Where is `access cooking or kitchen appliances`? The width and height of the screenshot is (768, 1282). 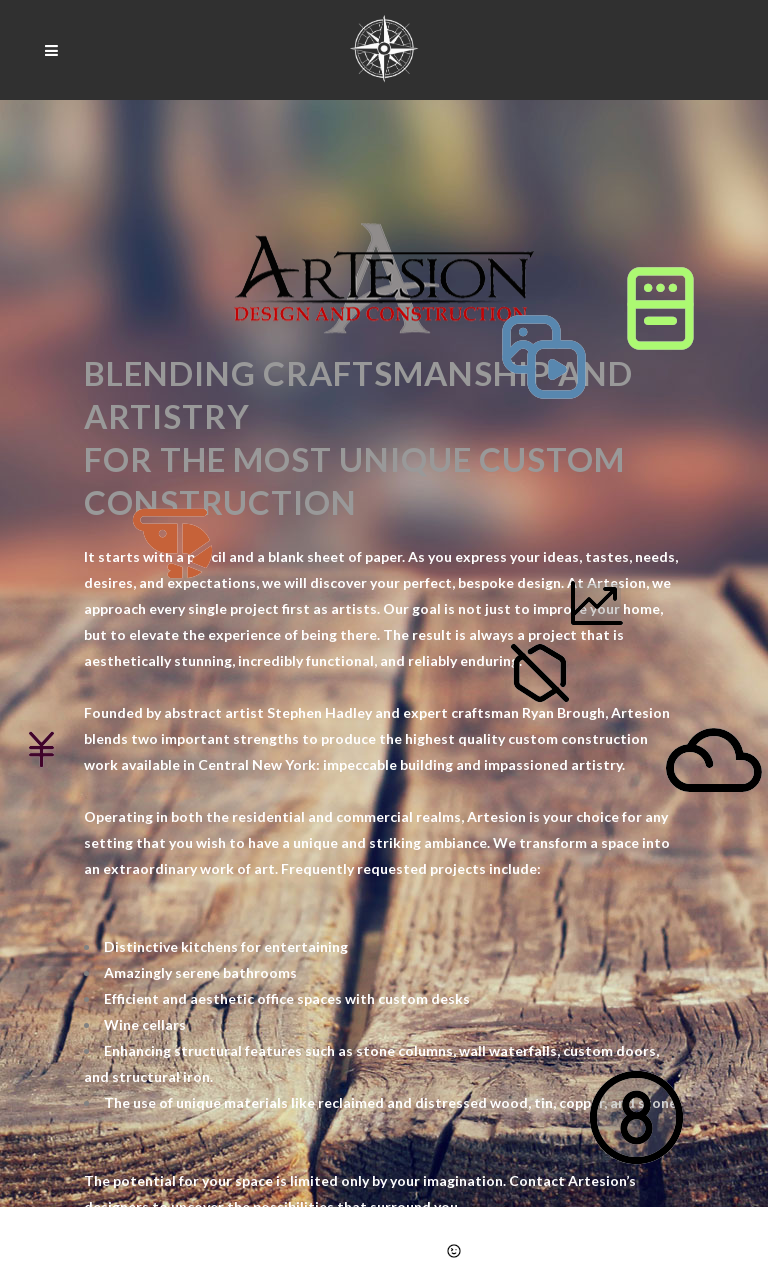
access cooking or kitchen appliances is located at coordinates (660, 308).